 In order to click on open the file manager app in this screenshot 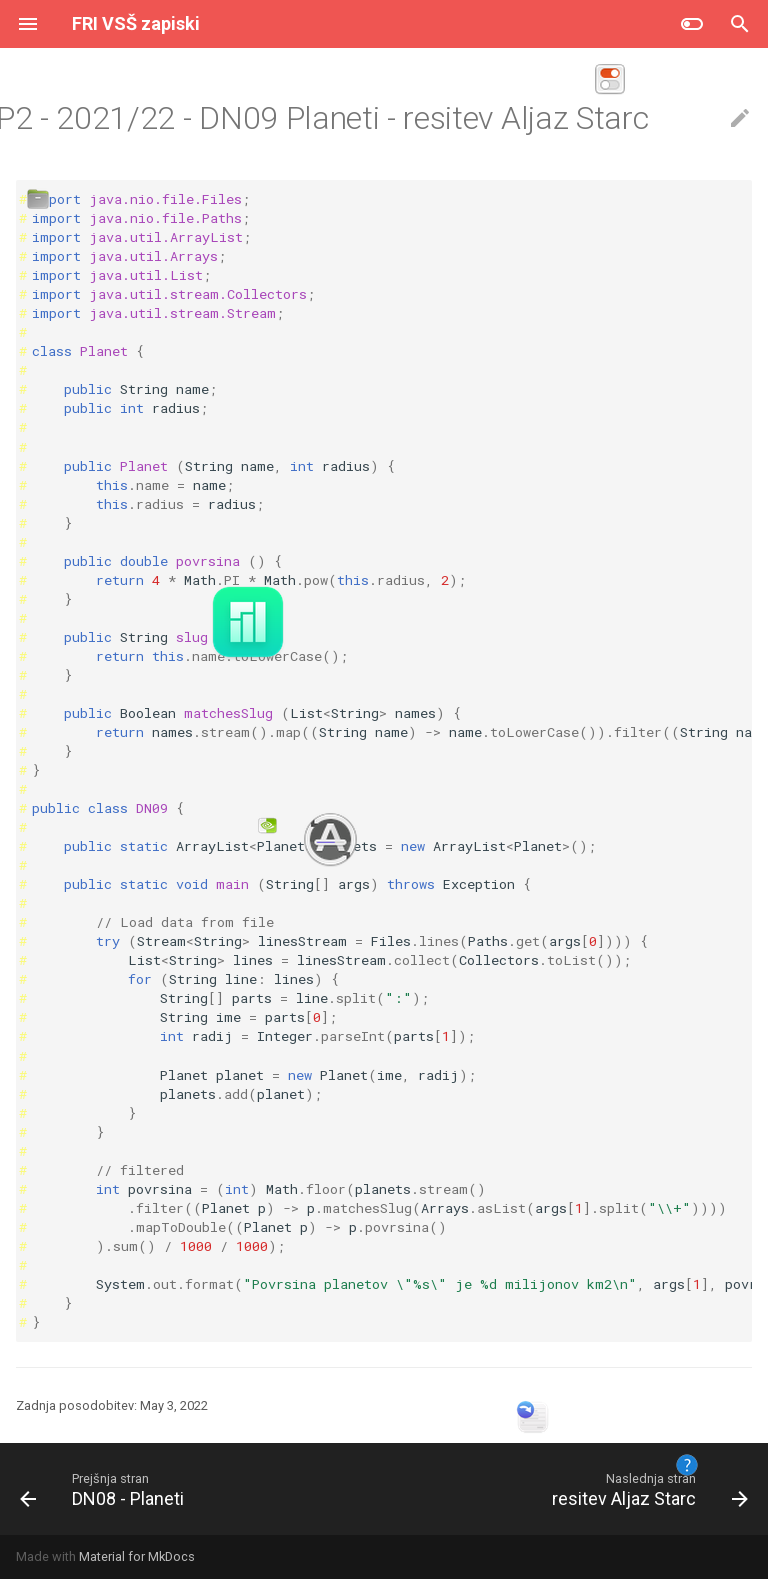, I will do `click(38, 199)`.